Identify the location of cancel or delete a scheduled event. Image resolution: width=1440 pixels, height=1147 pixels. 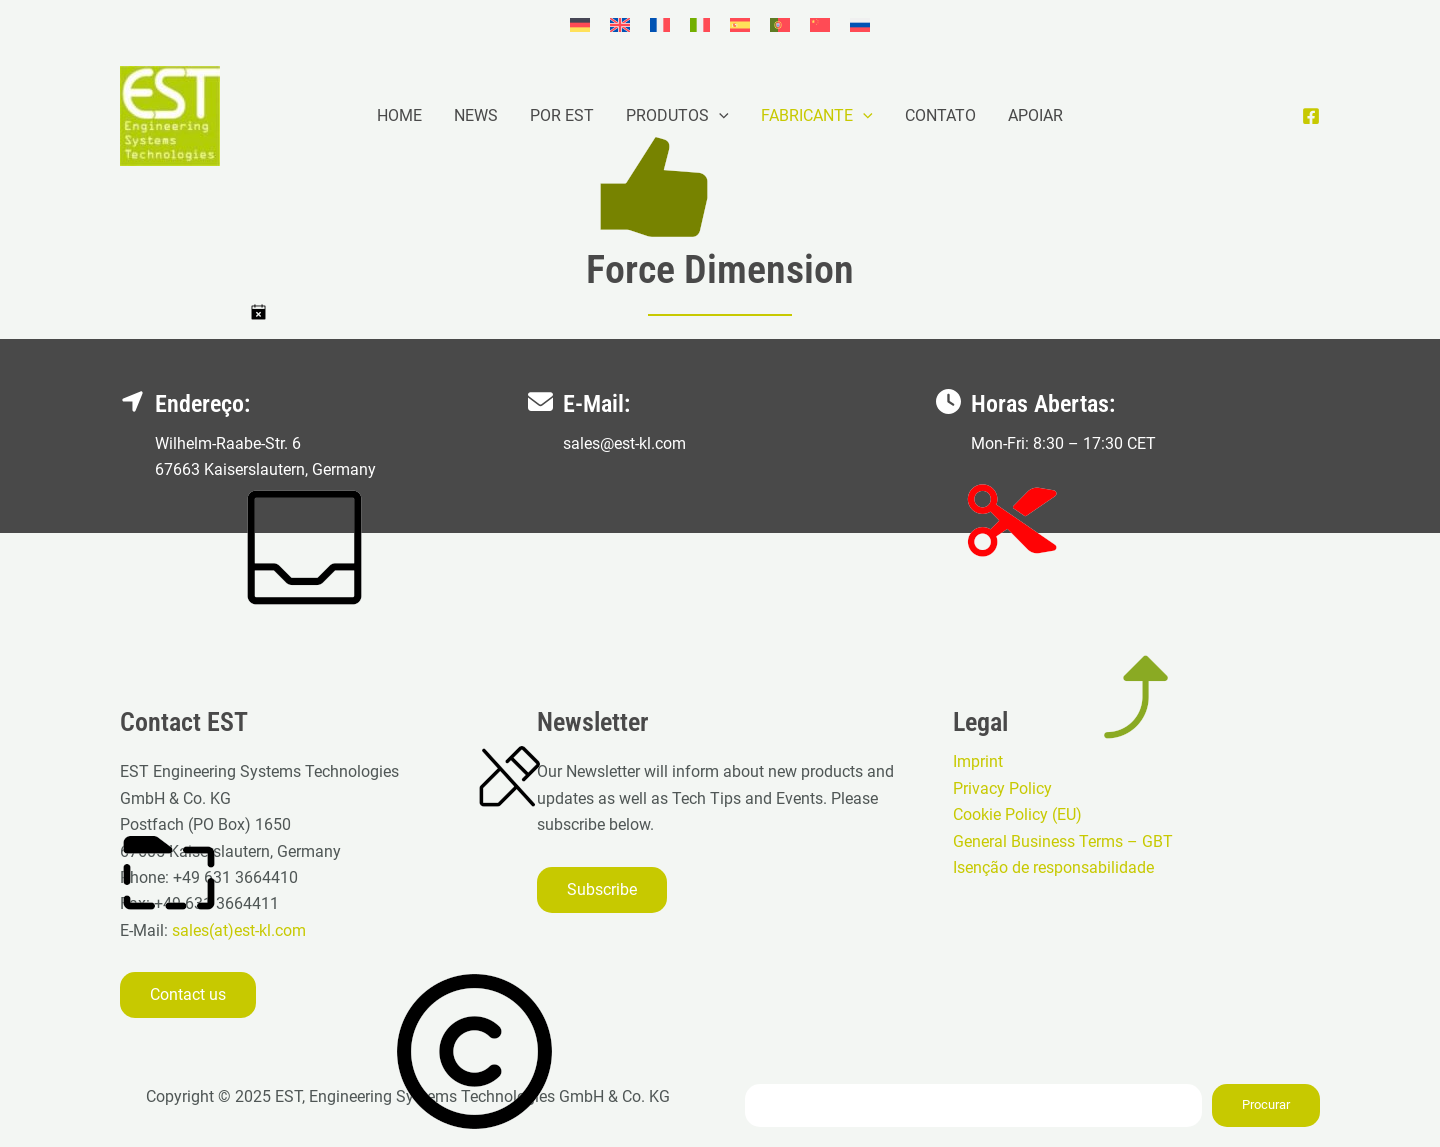
(258, 312).